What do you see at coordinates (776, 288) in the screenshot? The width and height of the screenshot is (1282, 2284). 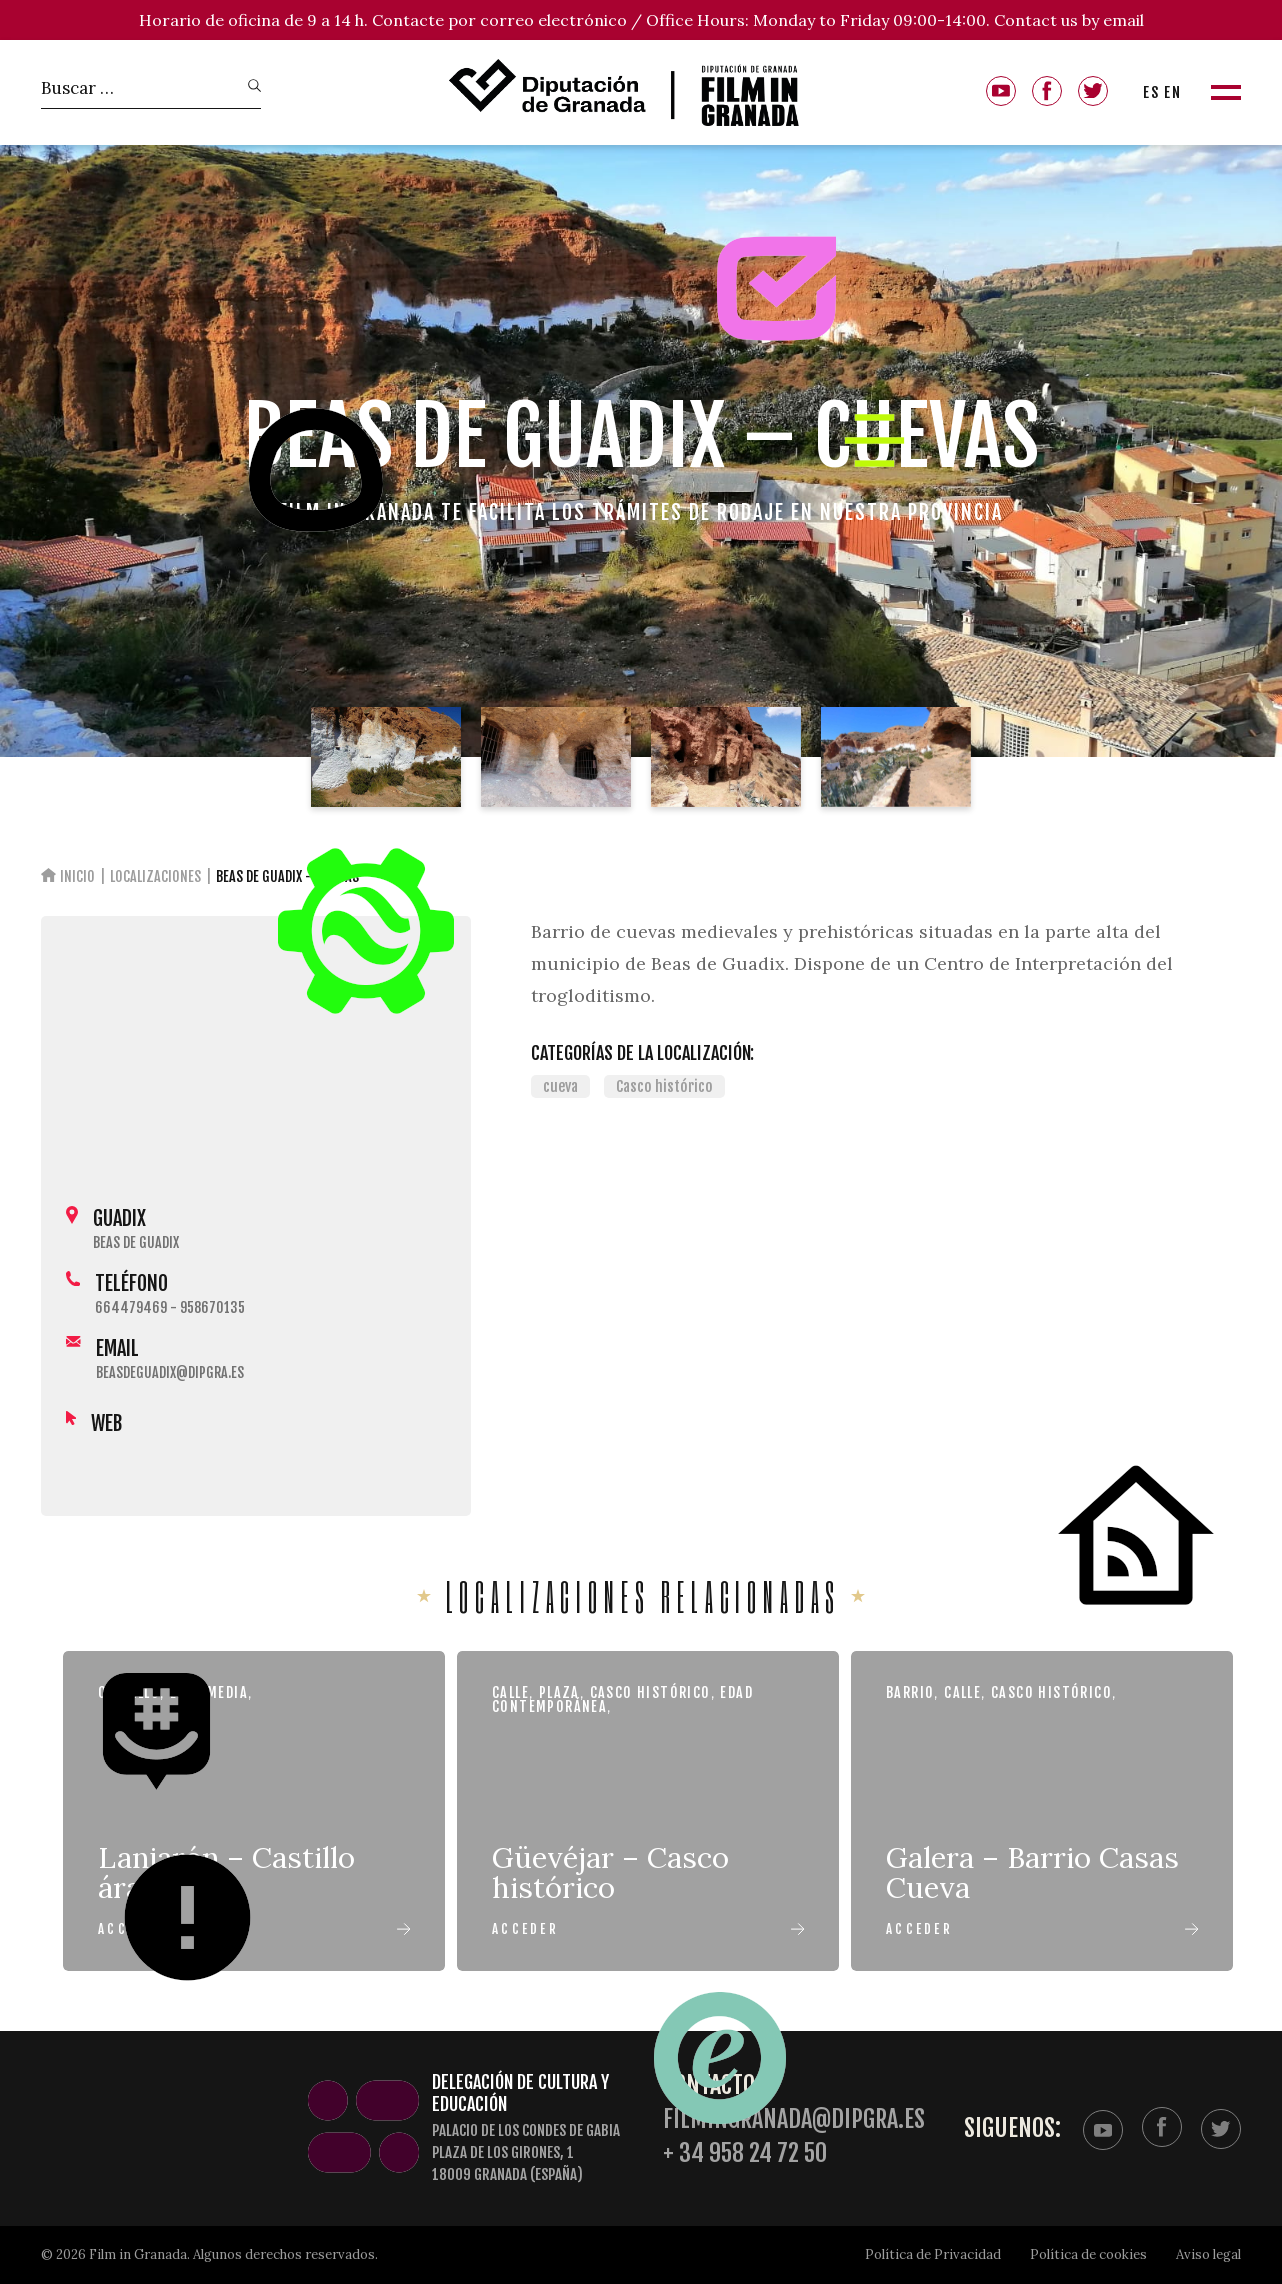 I see `helpdesk logo - customer support platform` at bounding box center [776, 288].